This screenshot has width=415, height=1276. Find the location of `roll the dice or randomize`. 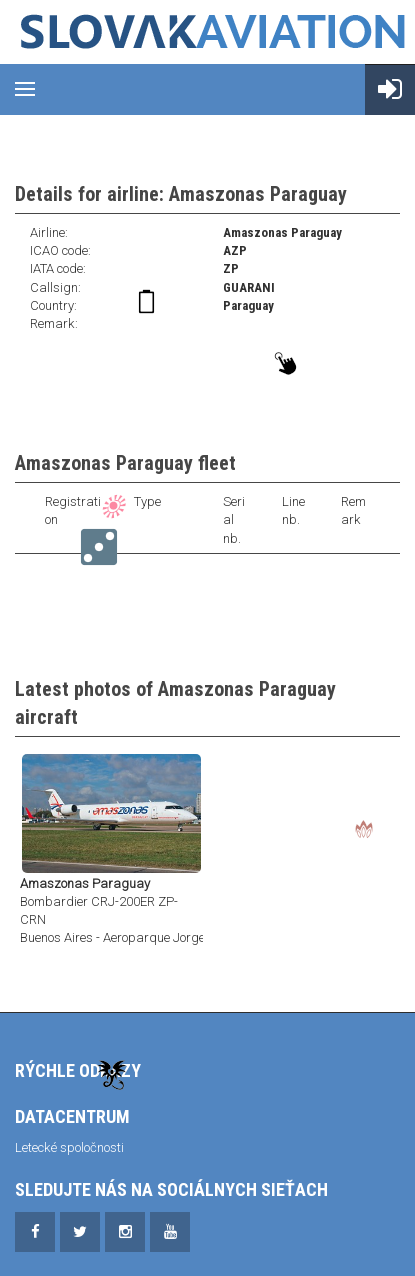

roll the dice or randomize is located at coordinates (99, 547).